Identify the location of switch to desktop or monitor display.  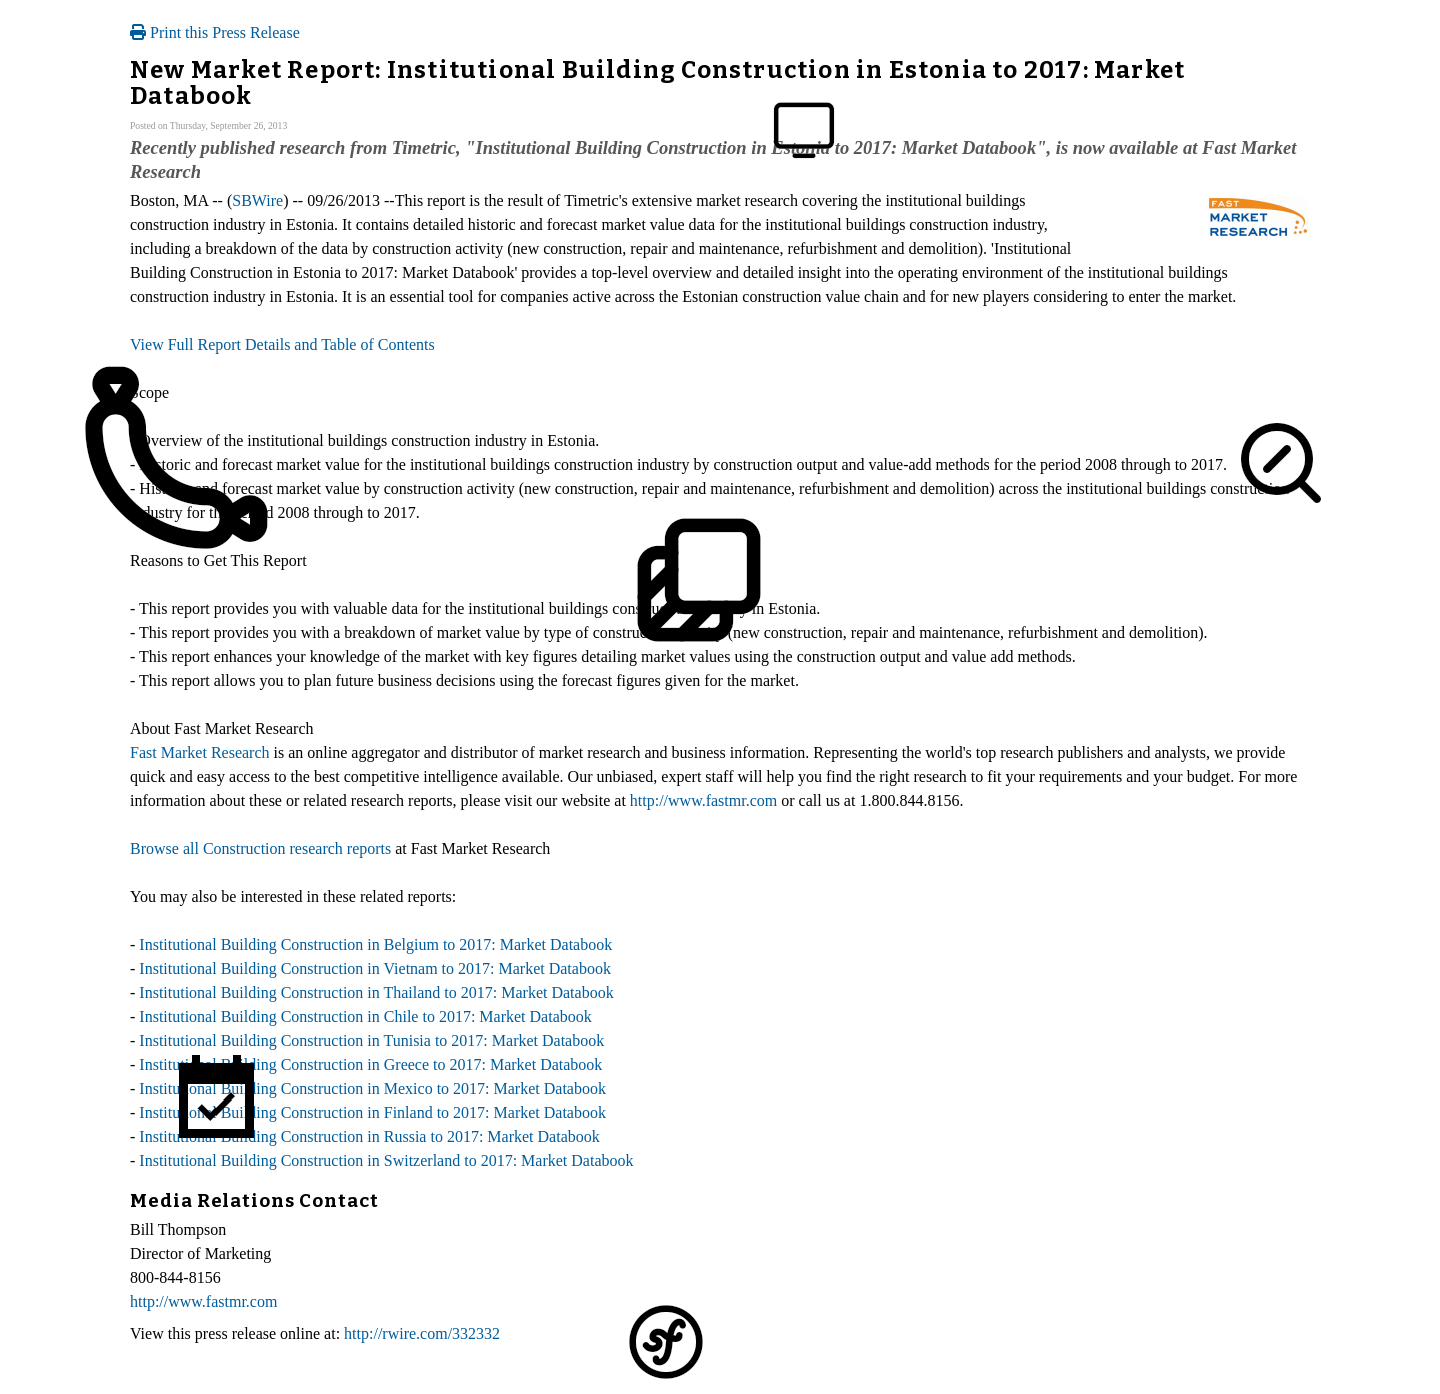
(804, 128).